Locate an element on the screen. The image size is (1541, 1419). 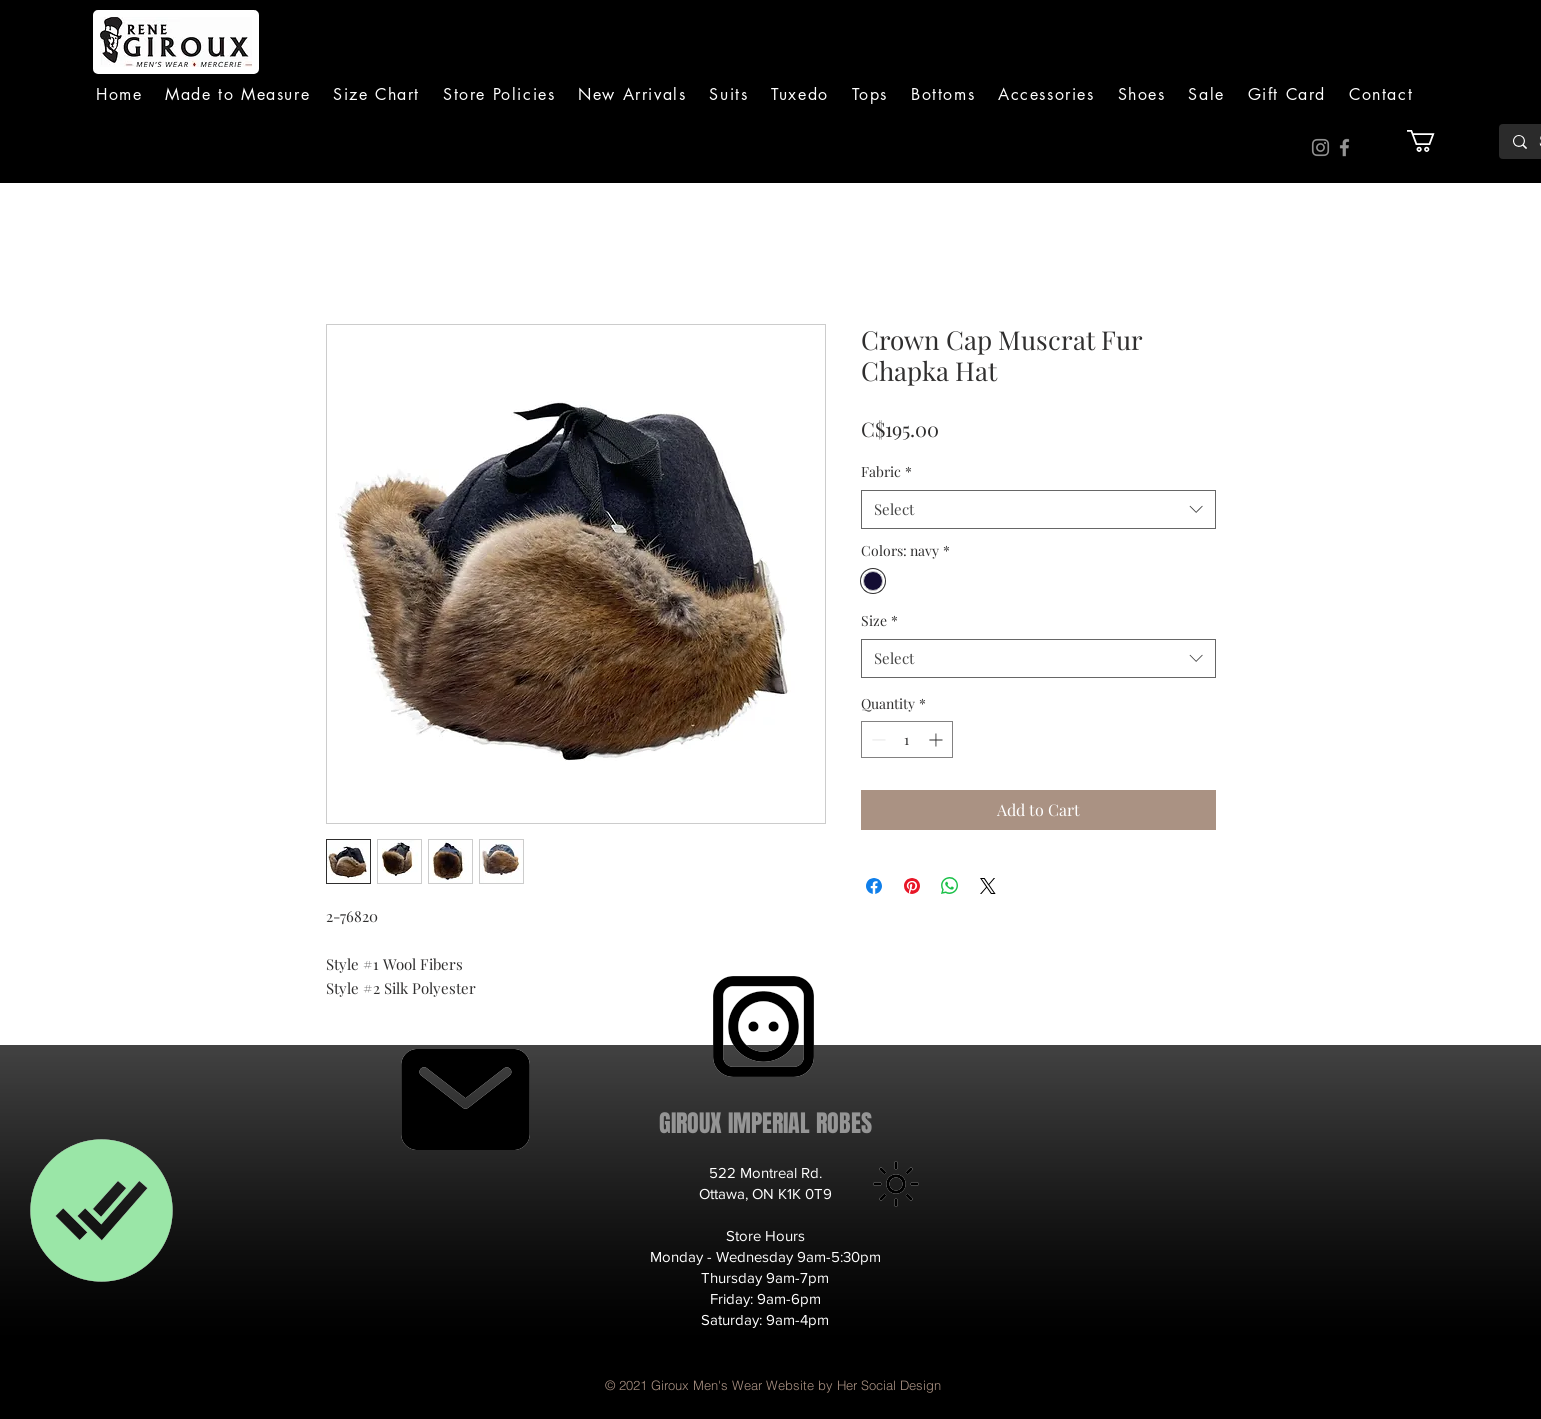
toggle light mode or increase brightness is located at coordinates (896, 1184).